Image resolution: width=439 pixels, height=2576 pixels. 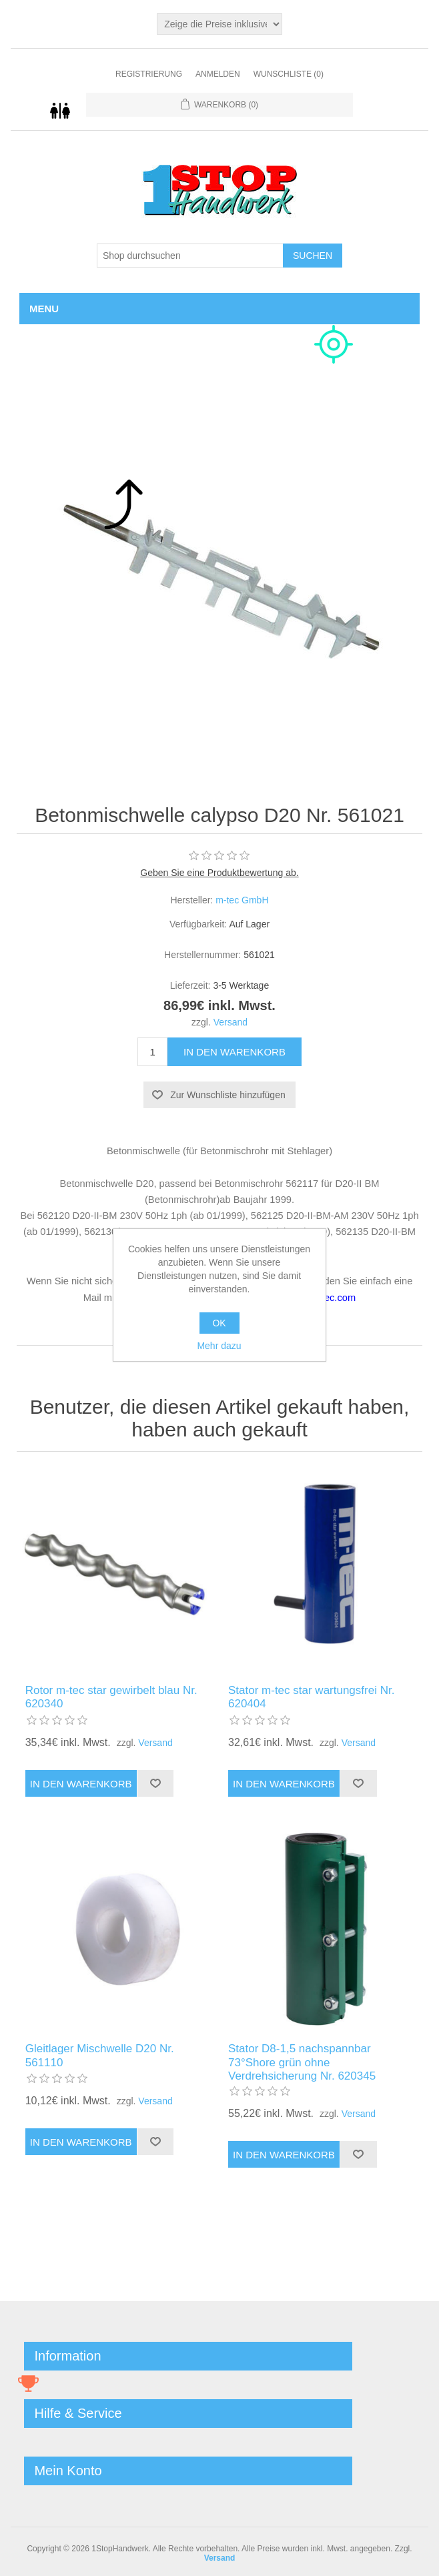 What do you see at coordinates (123, 504) in the screenshot?
I see `redirect or forward content` at bounding box center [123, 504].